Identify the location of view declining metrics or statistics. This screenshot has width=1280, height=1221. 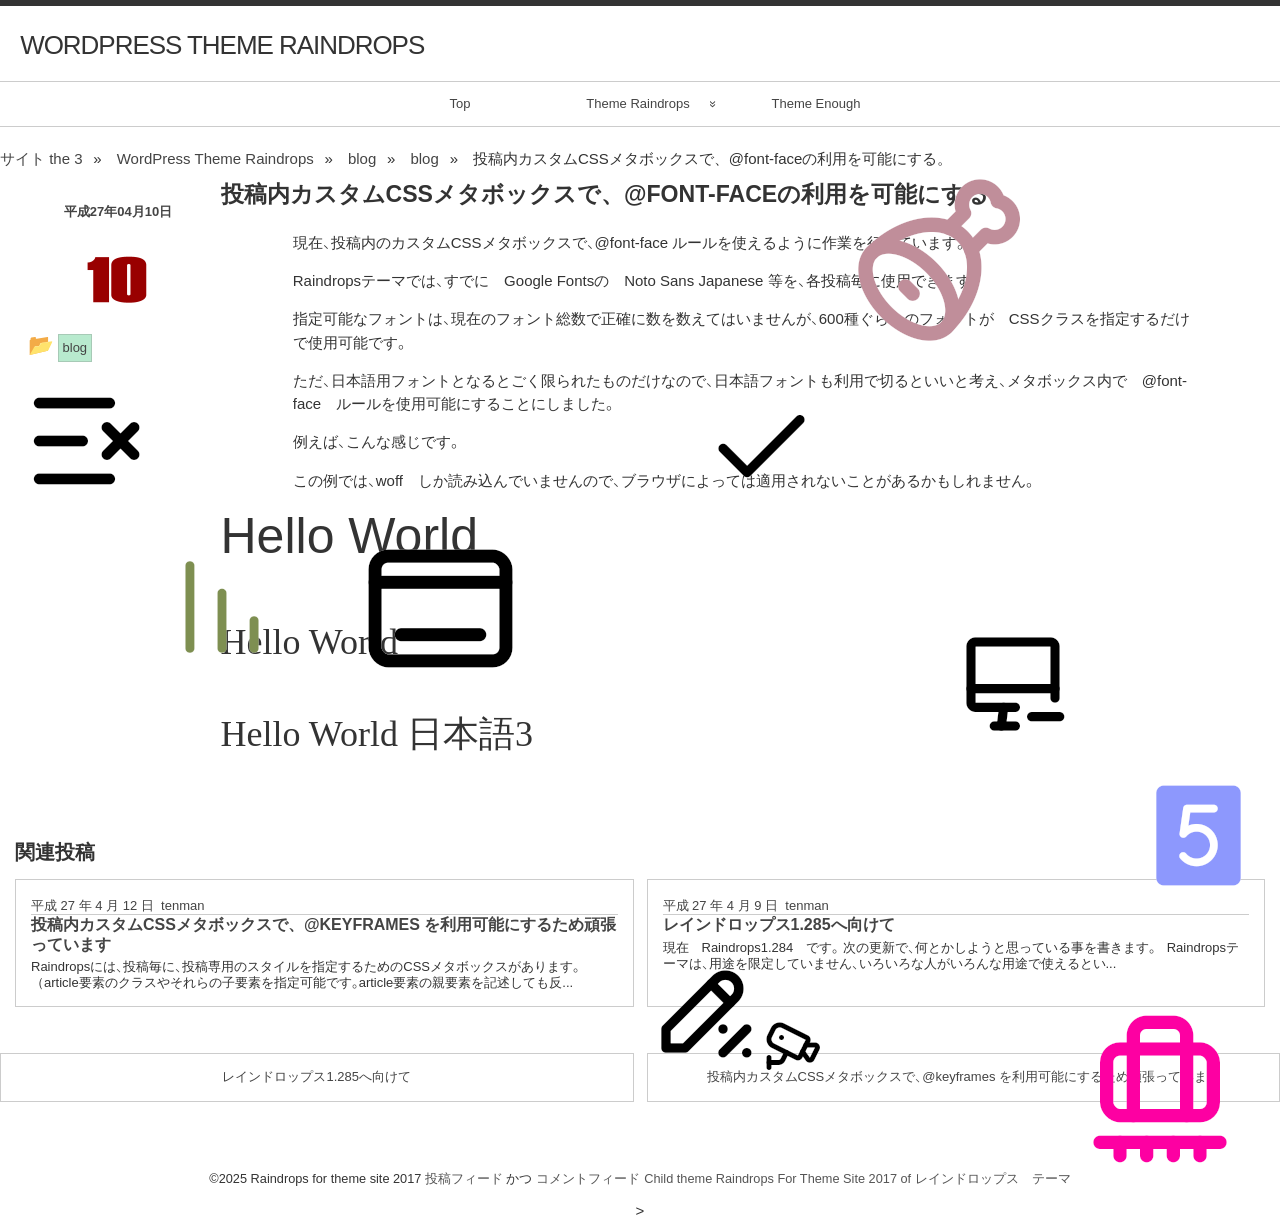
(222, 607).